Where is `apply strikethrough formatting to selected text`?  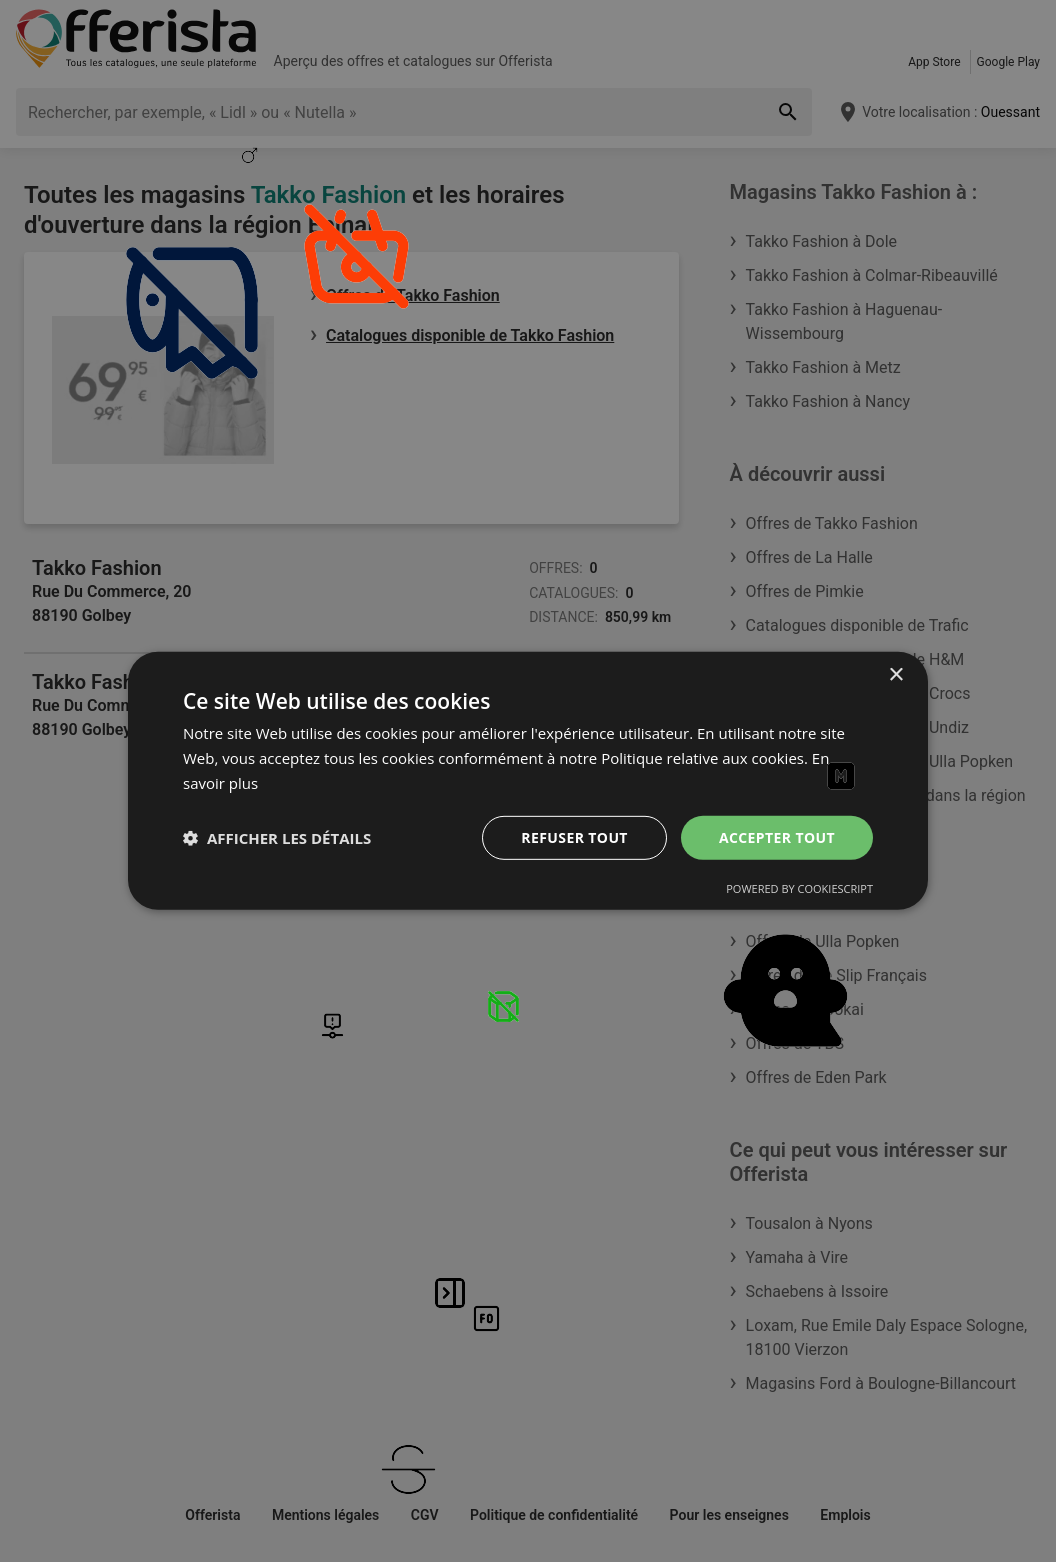
apply strikethrough formatting to selected text is located at coordinates (408, 1469).